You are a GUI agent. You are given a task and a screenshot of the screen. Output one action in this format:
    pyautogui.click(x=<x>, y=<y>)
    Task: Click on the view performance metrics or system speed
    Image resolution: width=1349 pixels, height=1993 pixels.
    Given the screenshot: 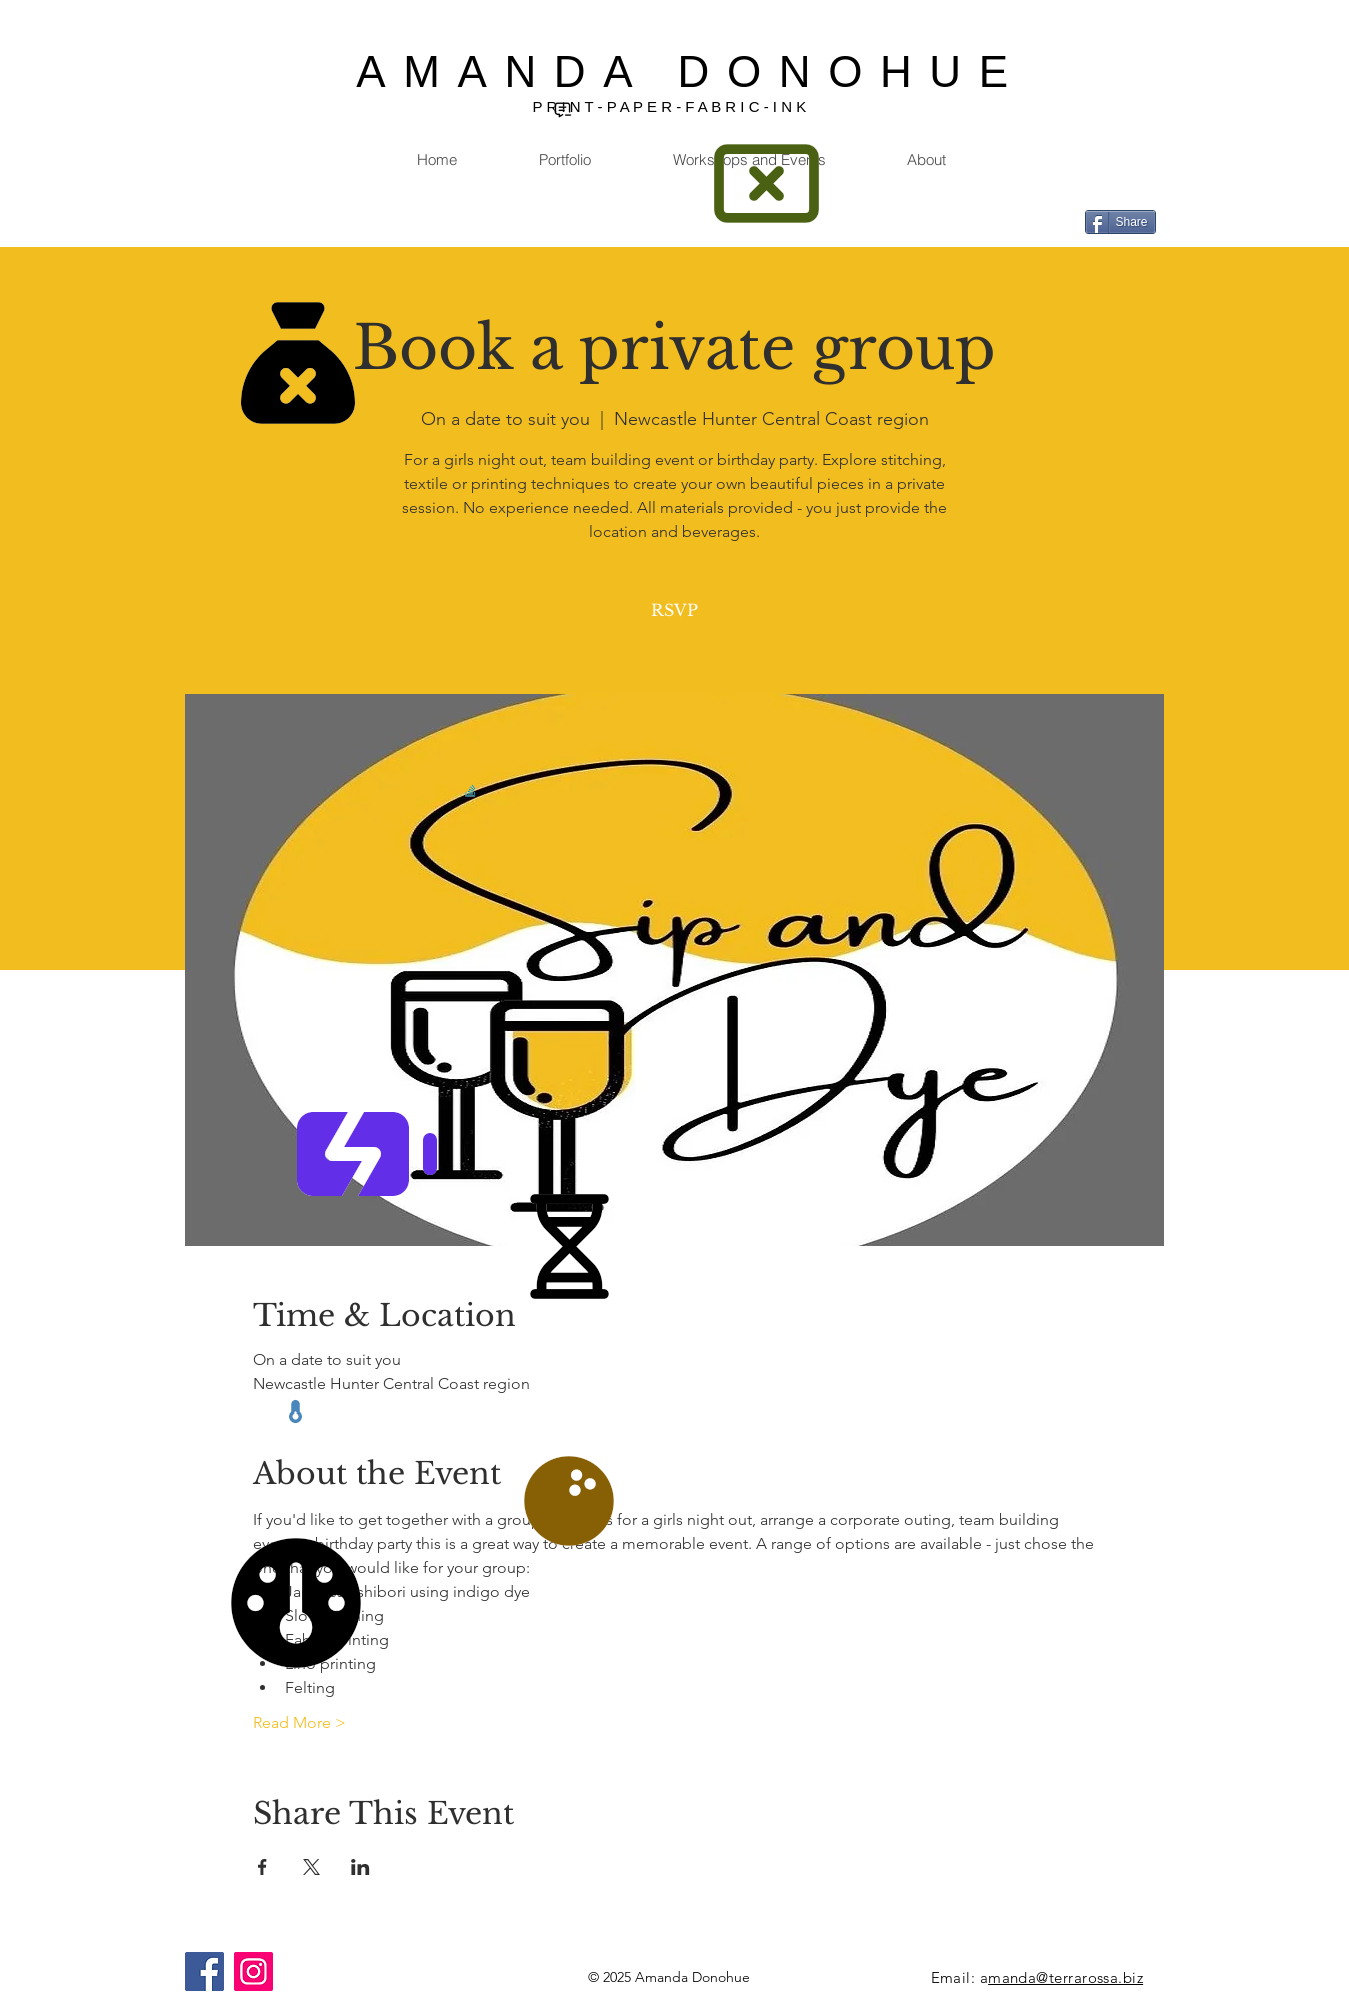 What is the action you would take?
    pyautogui.click(x=296, y=1603)
    